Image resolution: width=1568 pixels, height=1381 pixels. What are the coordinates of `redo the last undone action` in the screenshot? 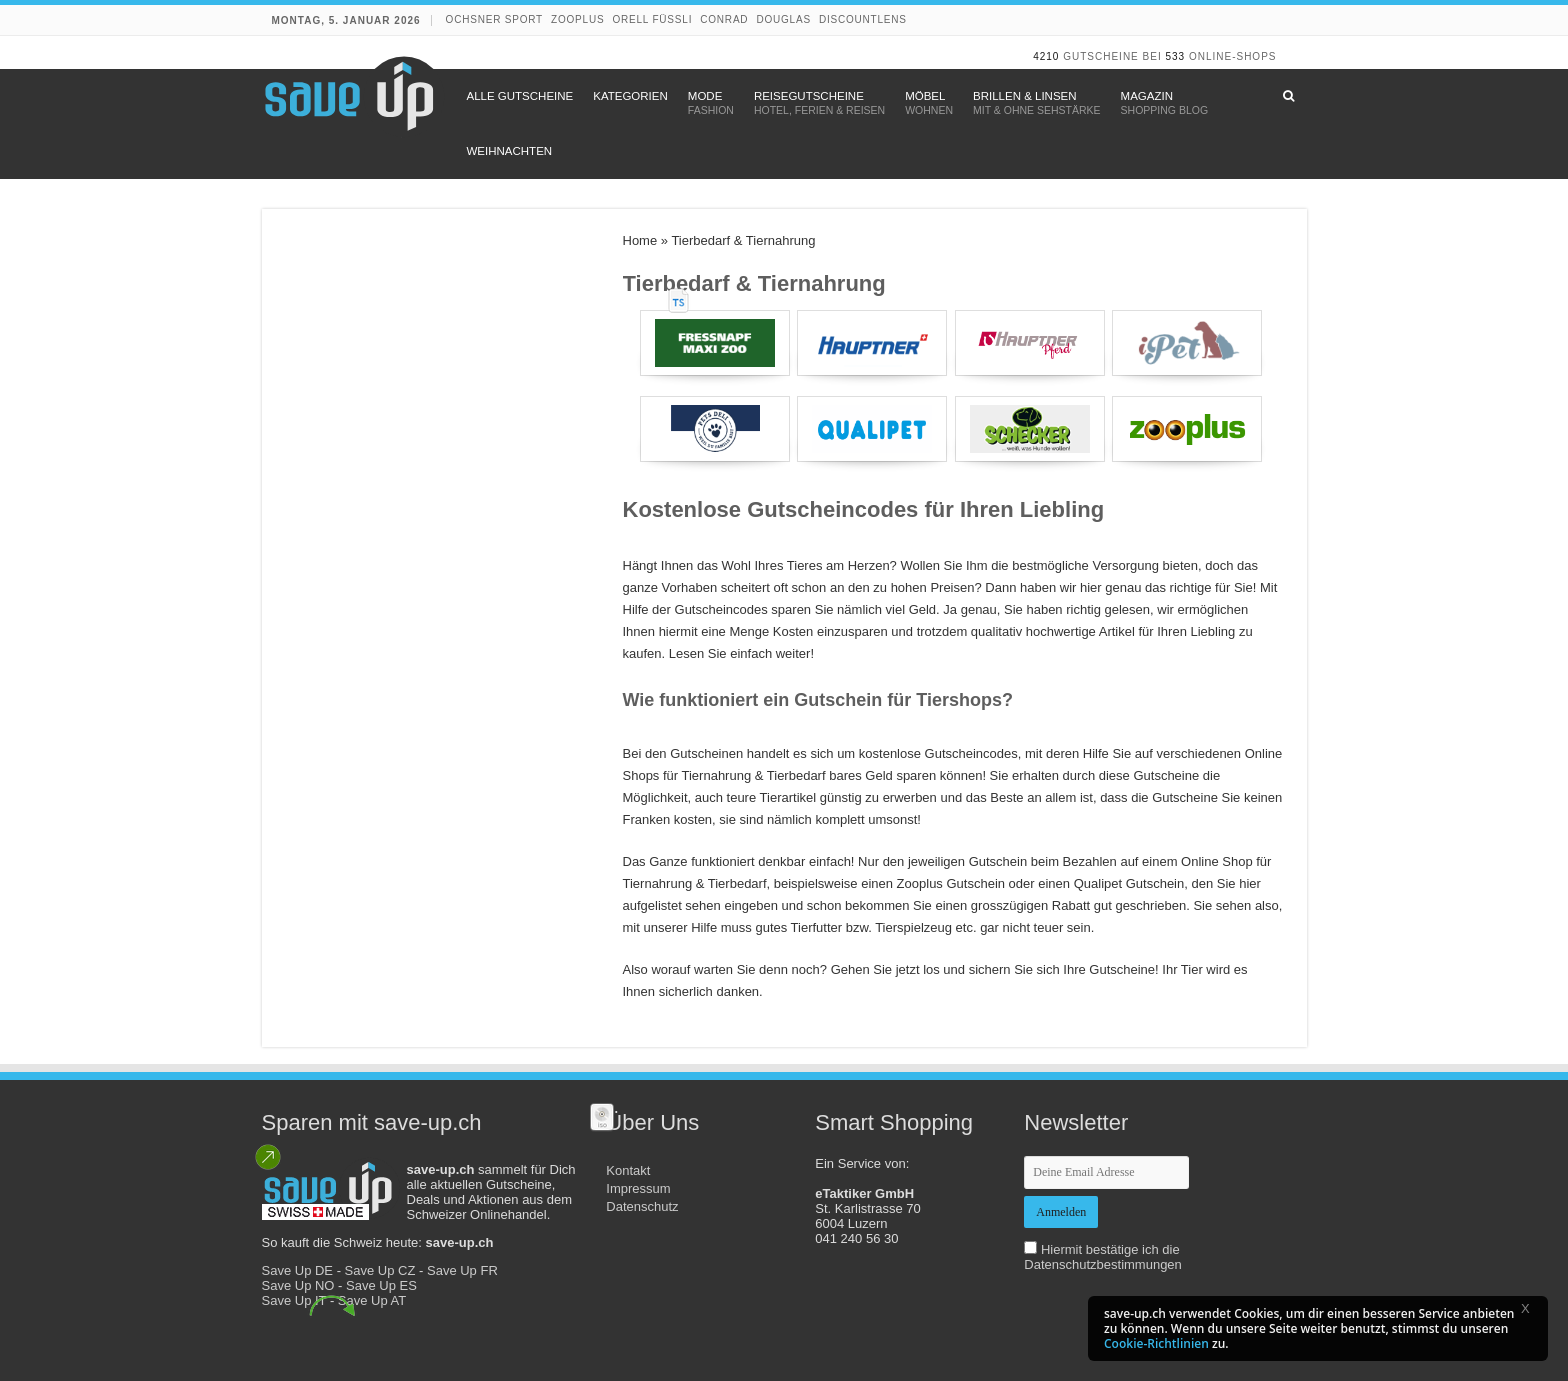 It's located at (332, 1305).